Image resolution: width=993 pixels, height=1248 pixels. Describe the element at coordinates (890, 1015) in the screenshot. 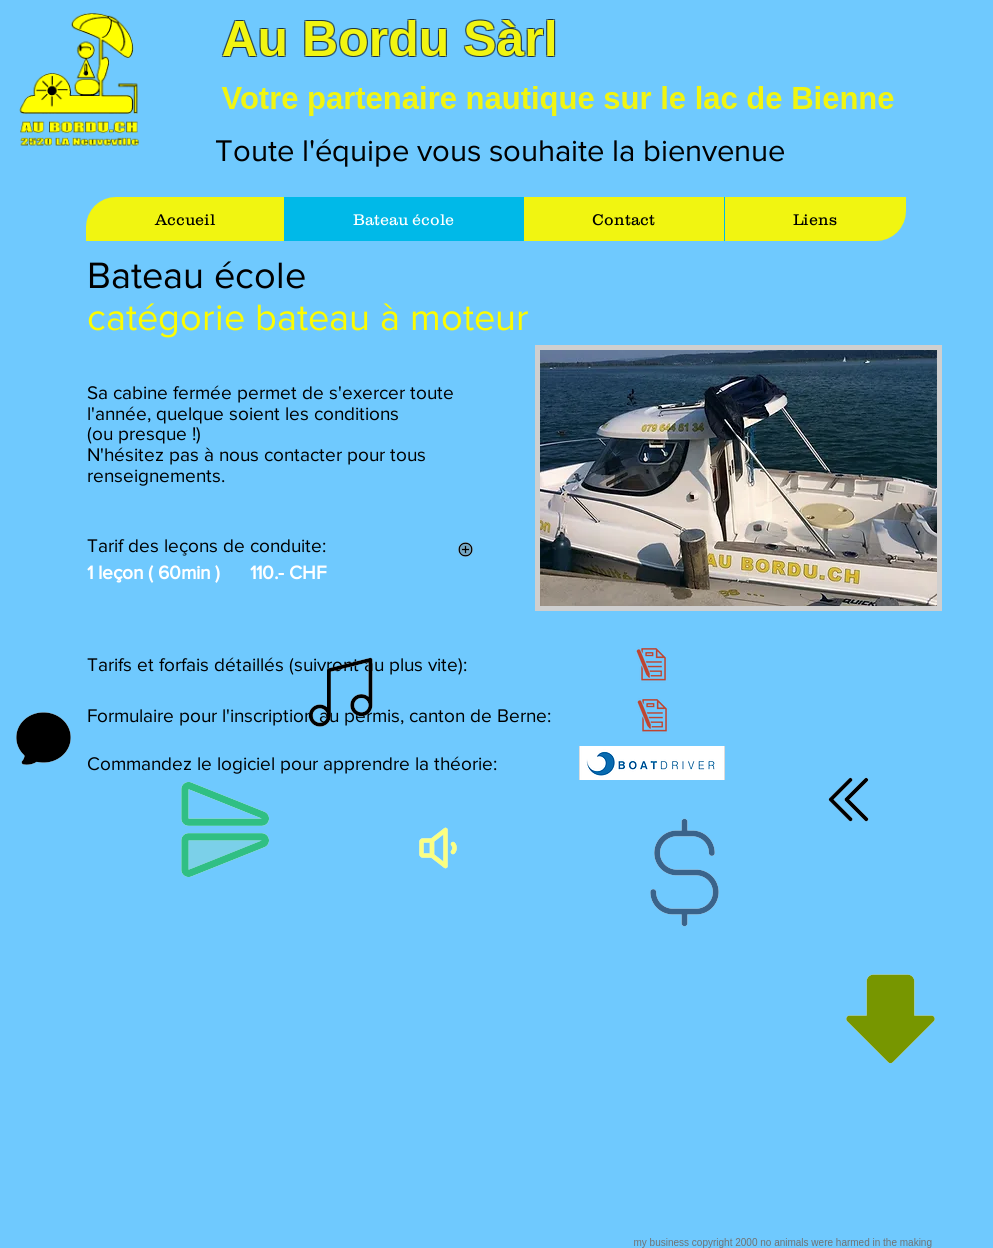

I see `download a file or content` at that location.